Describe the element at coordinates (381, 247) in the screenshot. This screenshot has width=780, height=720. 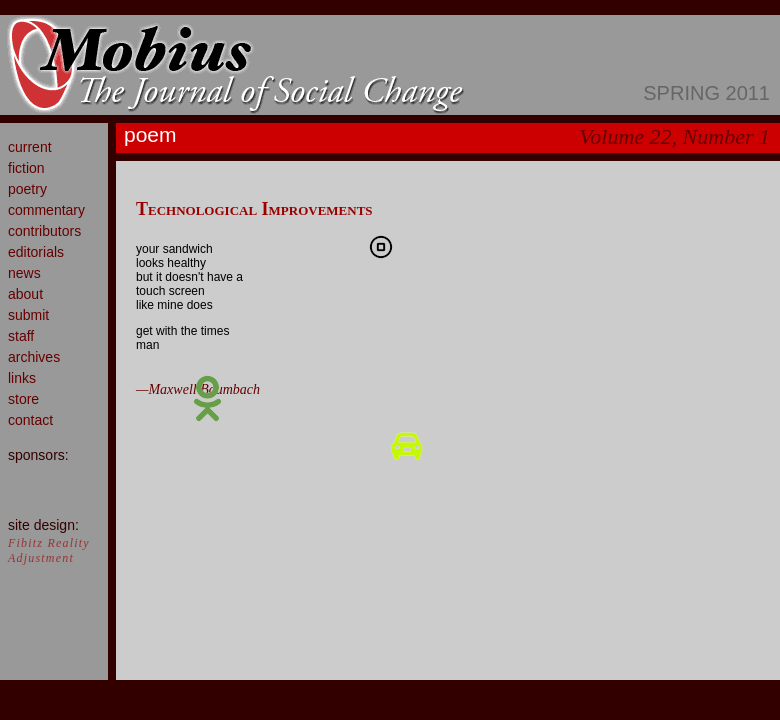
I see `stop media playback` at that location.